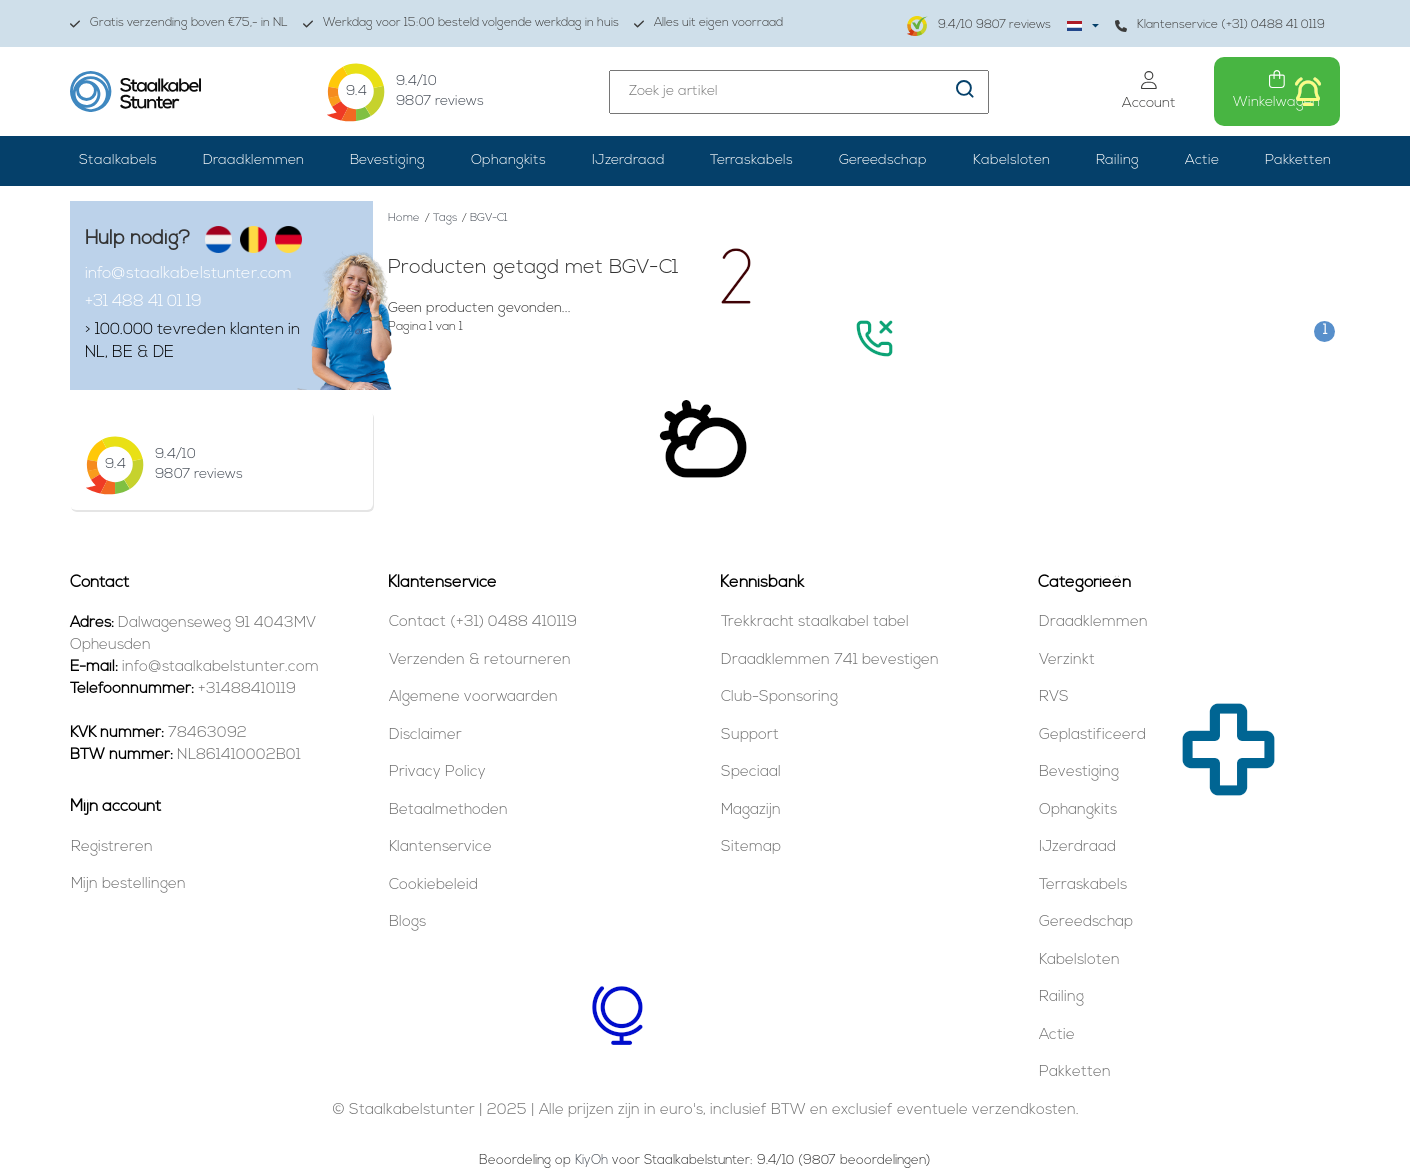 This screenshot has width=1425, height=1175. I want to click on view current weather conditions, so click(703, 440).